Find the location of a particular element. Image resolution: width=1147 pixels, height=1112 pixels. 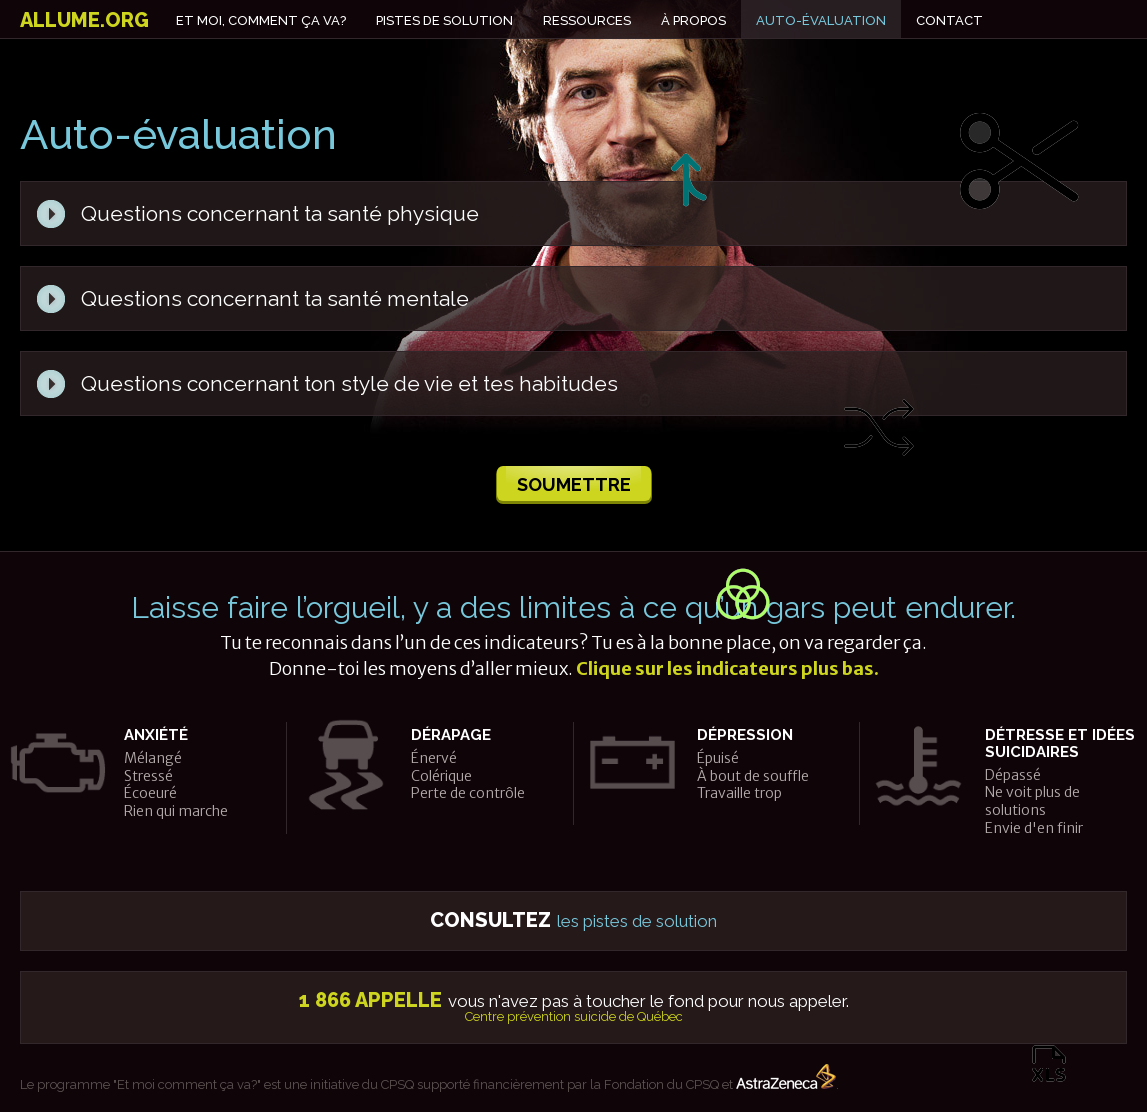

view overlapping data or shared elements is located at coordinates (743, 595).